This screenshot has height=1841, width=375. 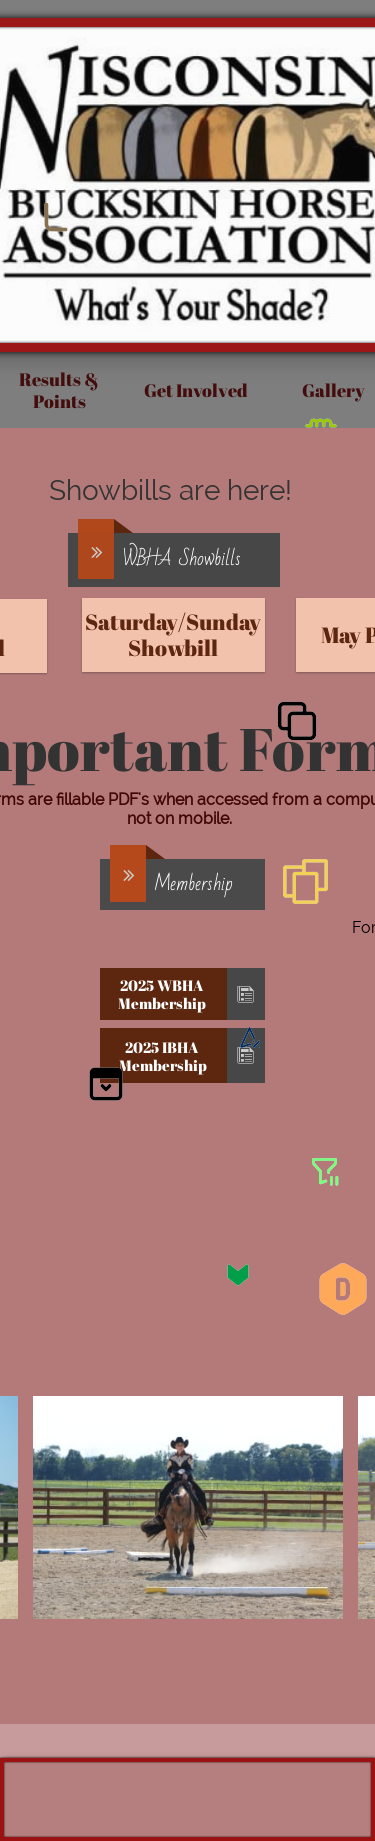 What do you see at coordinates (343, 1289) in the screenshot?
I see `indicates a "D" grade or rating level` at bounding box center [343, 1289].